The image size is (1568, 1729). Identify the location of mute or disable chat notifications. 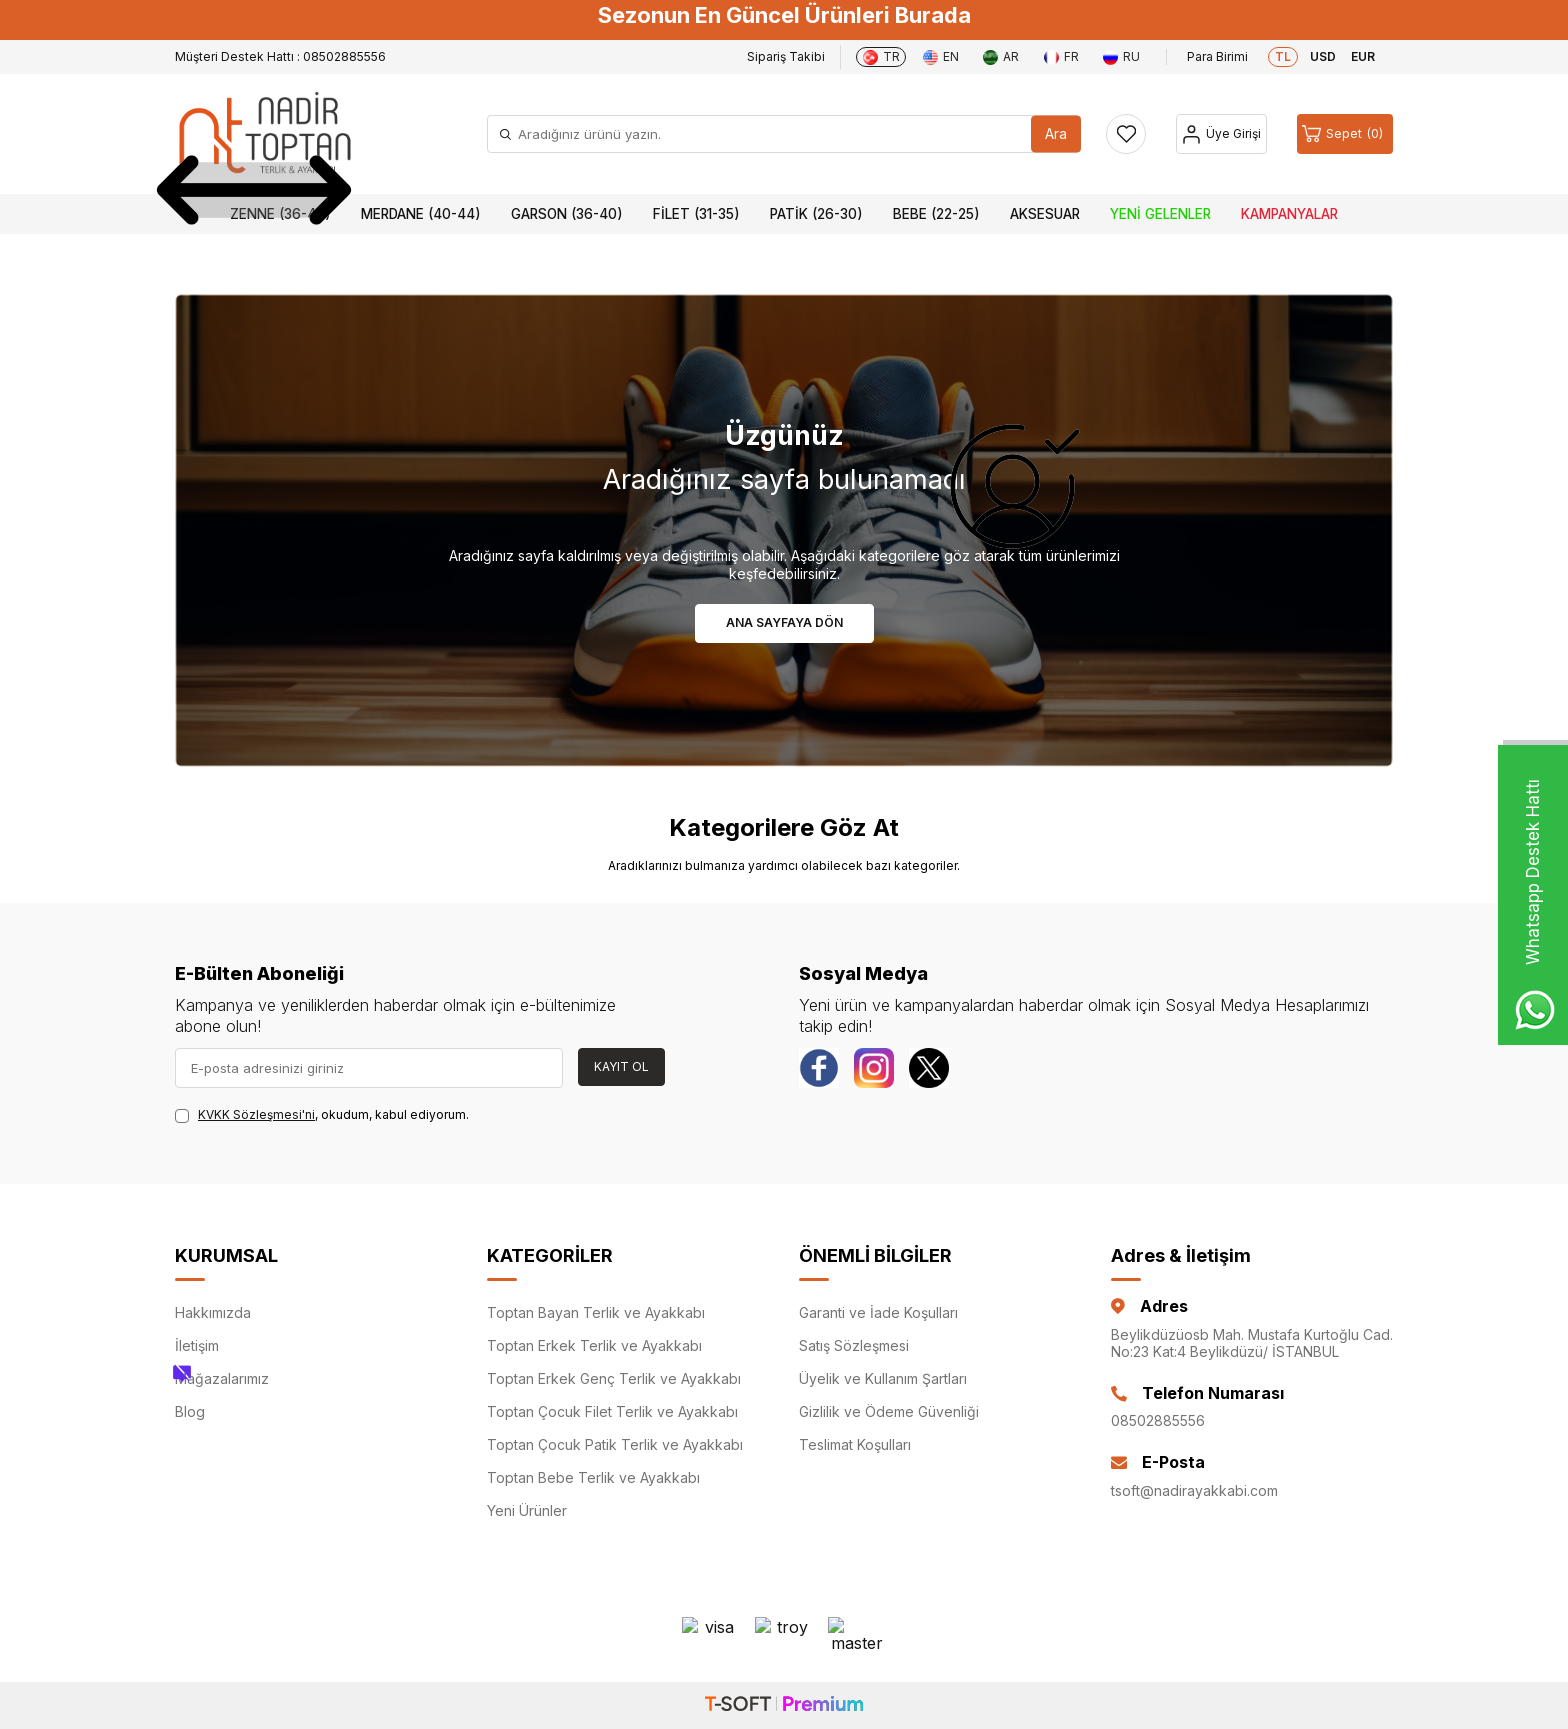
(182, 1373).